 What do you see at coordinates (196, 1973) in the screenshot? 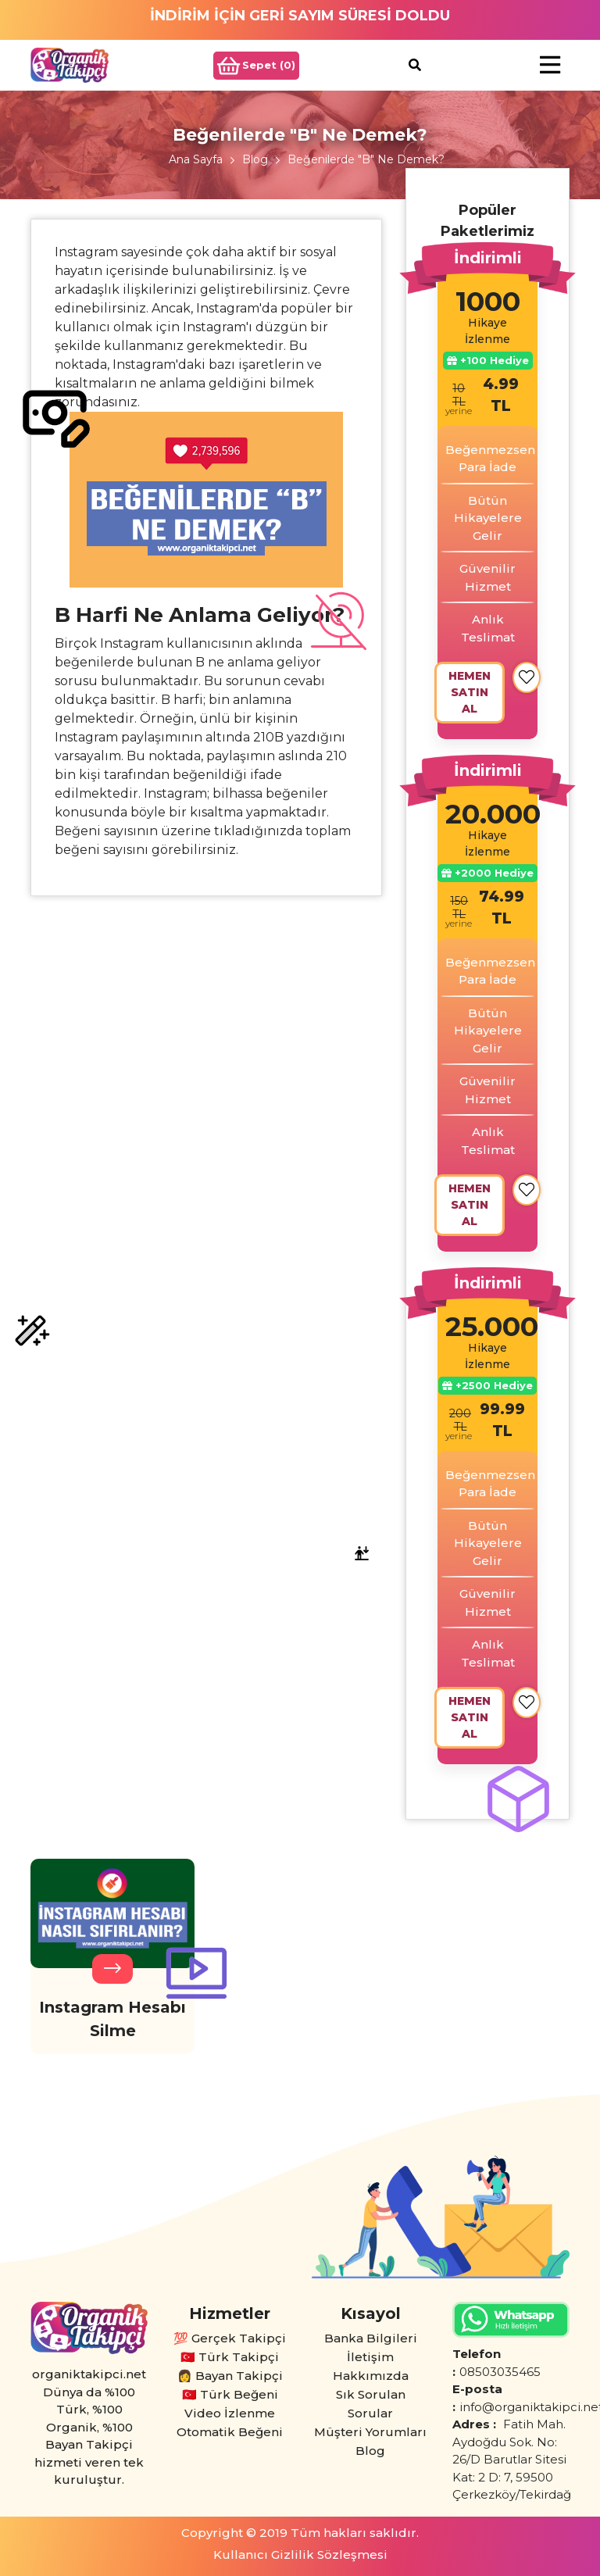
I see `play or watch a video` at bounding box center [196, 1973].